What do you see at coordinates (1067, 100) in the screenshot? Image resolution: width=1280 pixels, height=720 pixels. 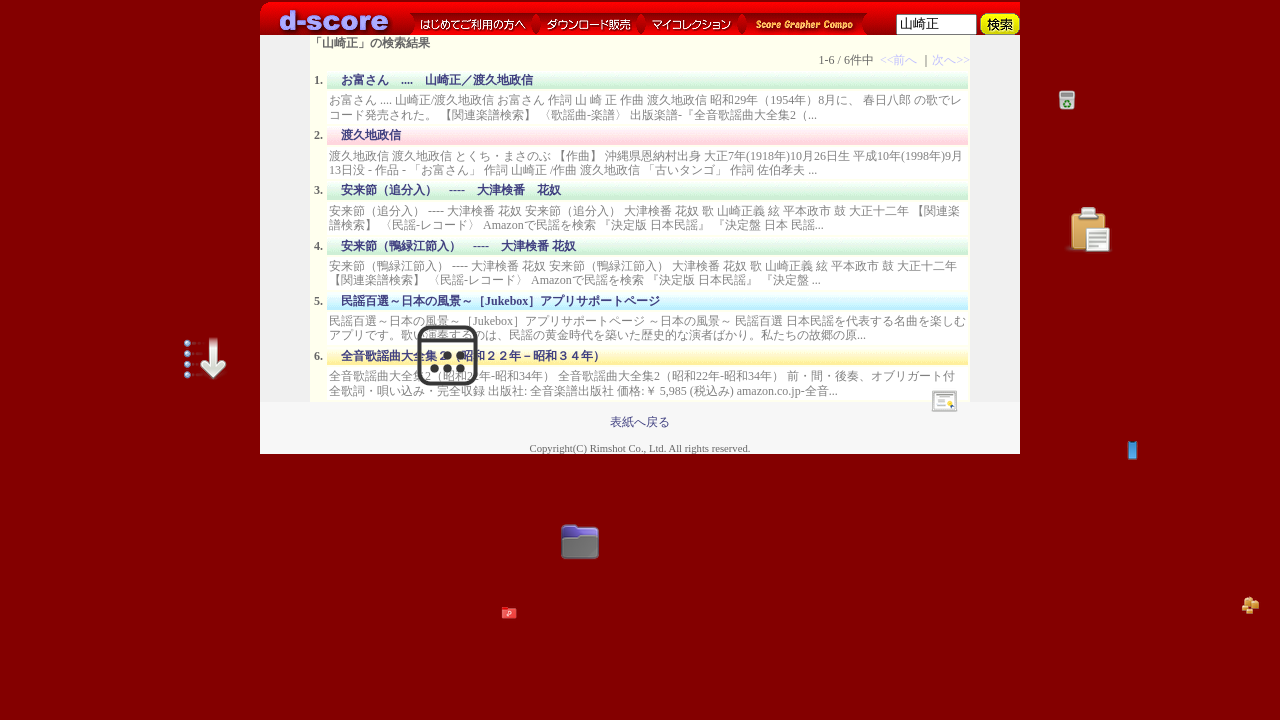 I see `open the trash or recycle bin` at bounding box center [1067, 100].